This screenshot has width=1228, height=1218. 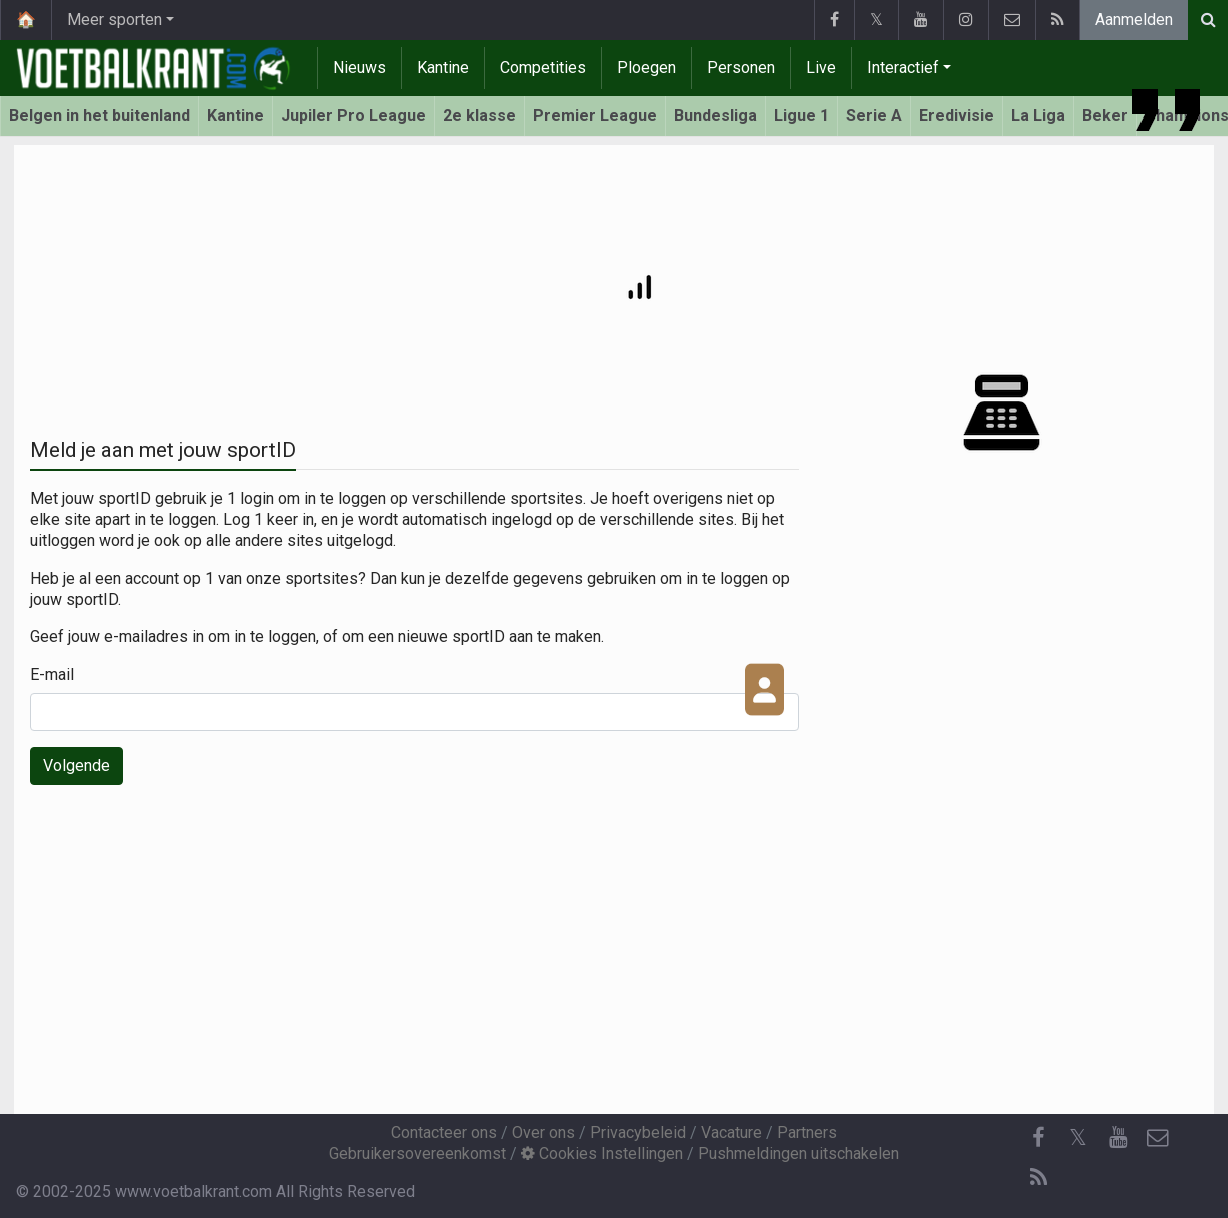 I want to click on view user profile, so click(x=764, y=689).